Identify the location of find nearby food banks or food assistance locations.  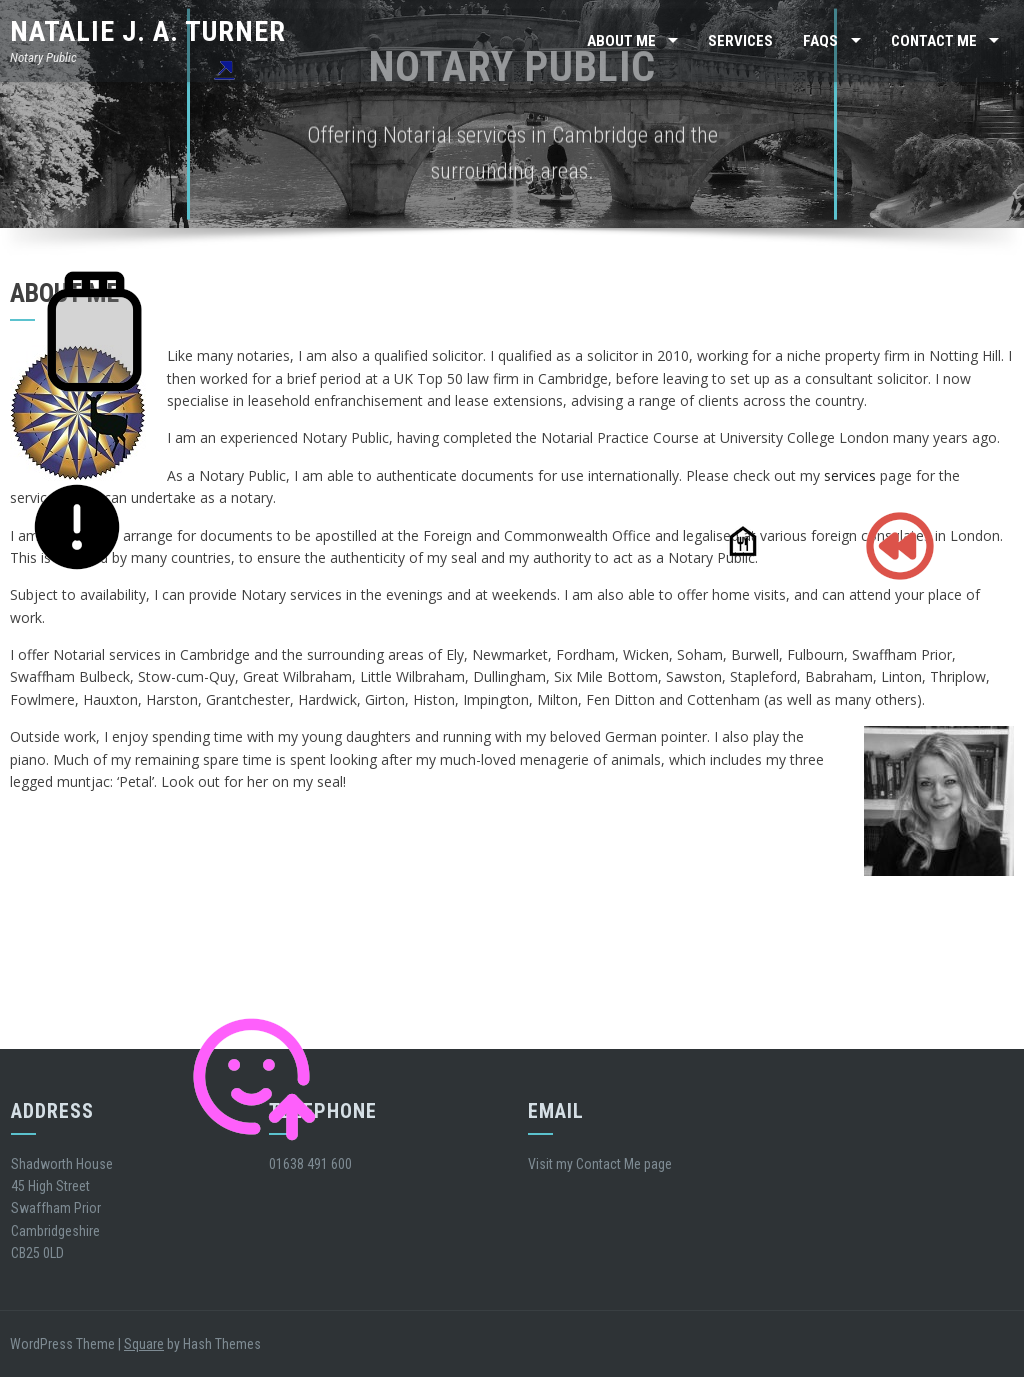
(743, 541).